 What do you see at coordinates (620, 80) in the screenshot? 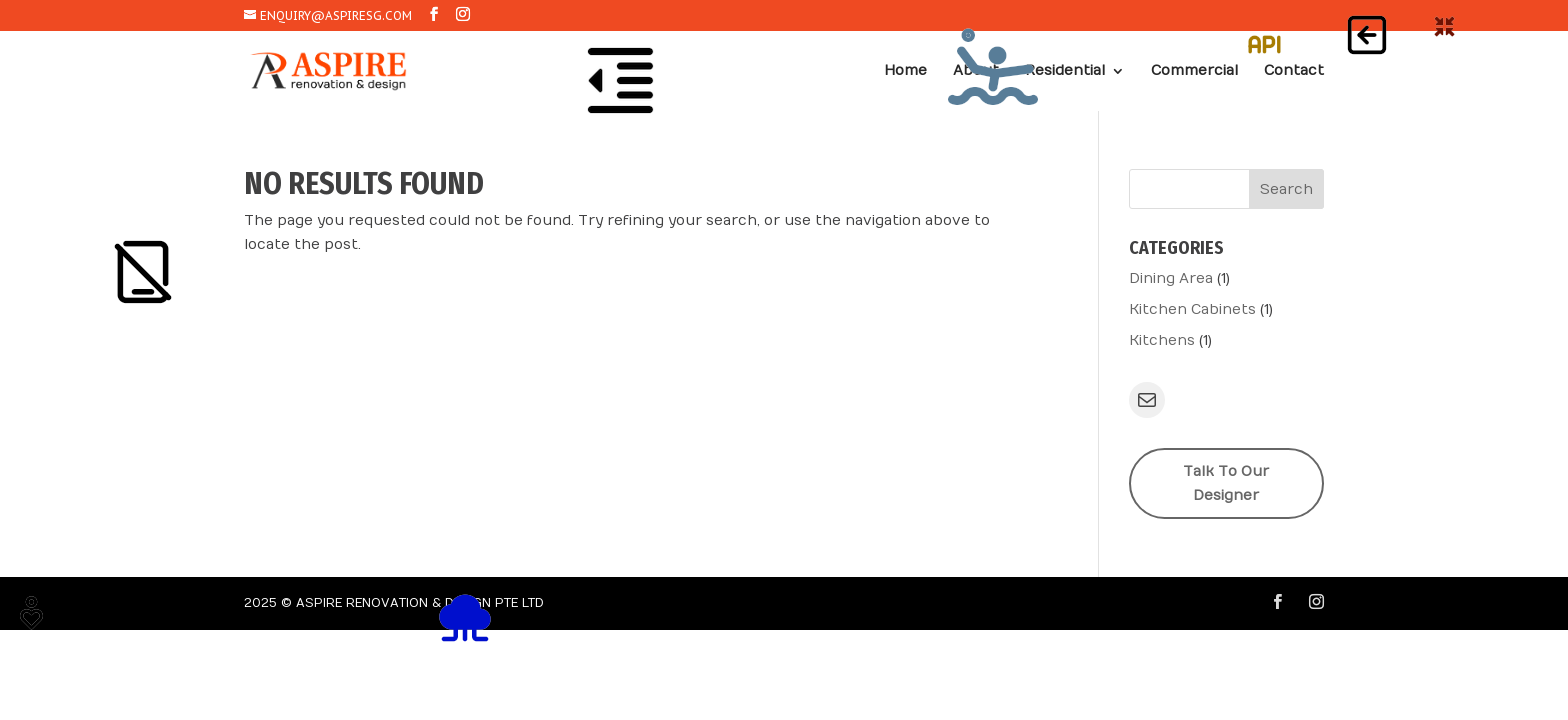
I see `decrease text indentation` at bounding box center [620, 80].